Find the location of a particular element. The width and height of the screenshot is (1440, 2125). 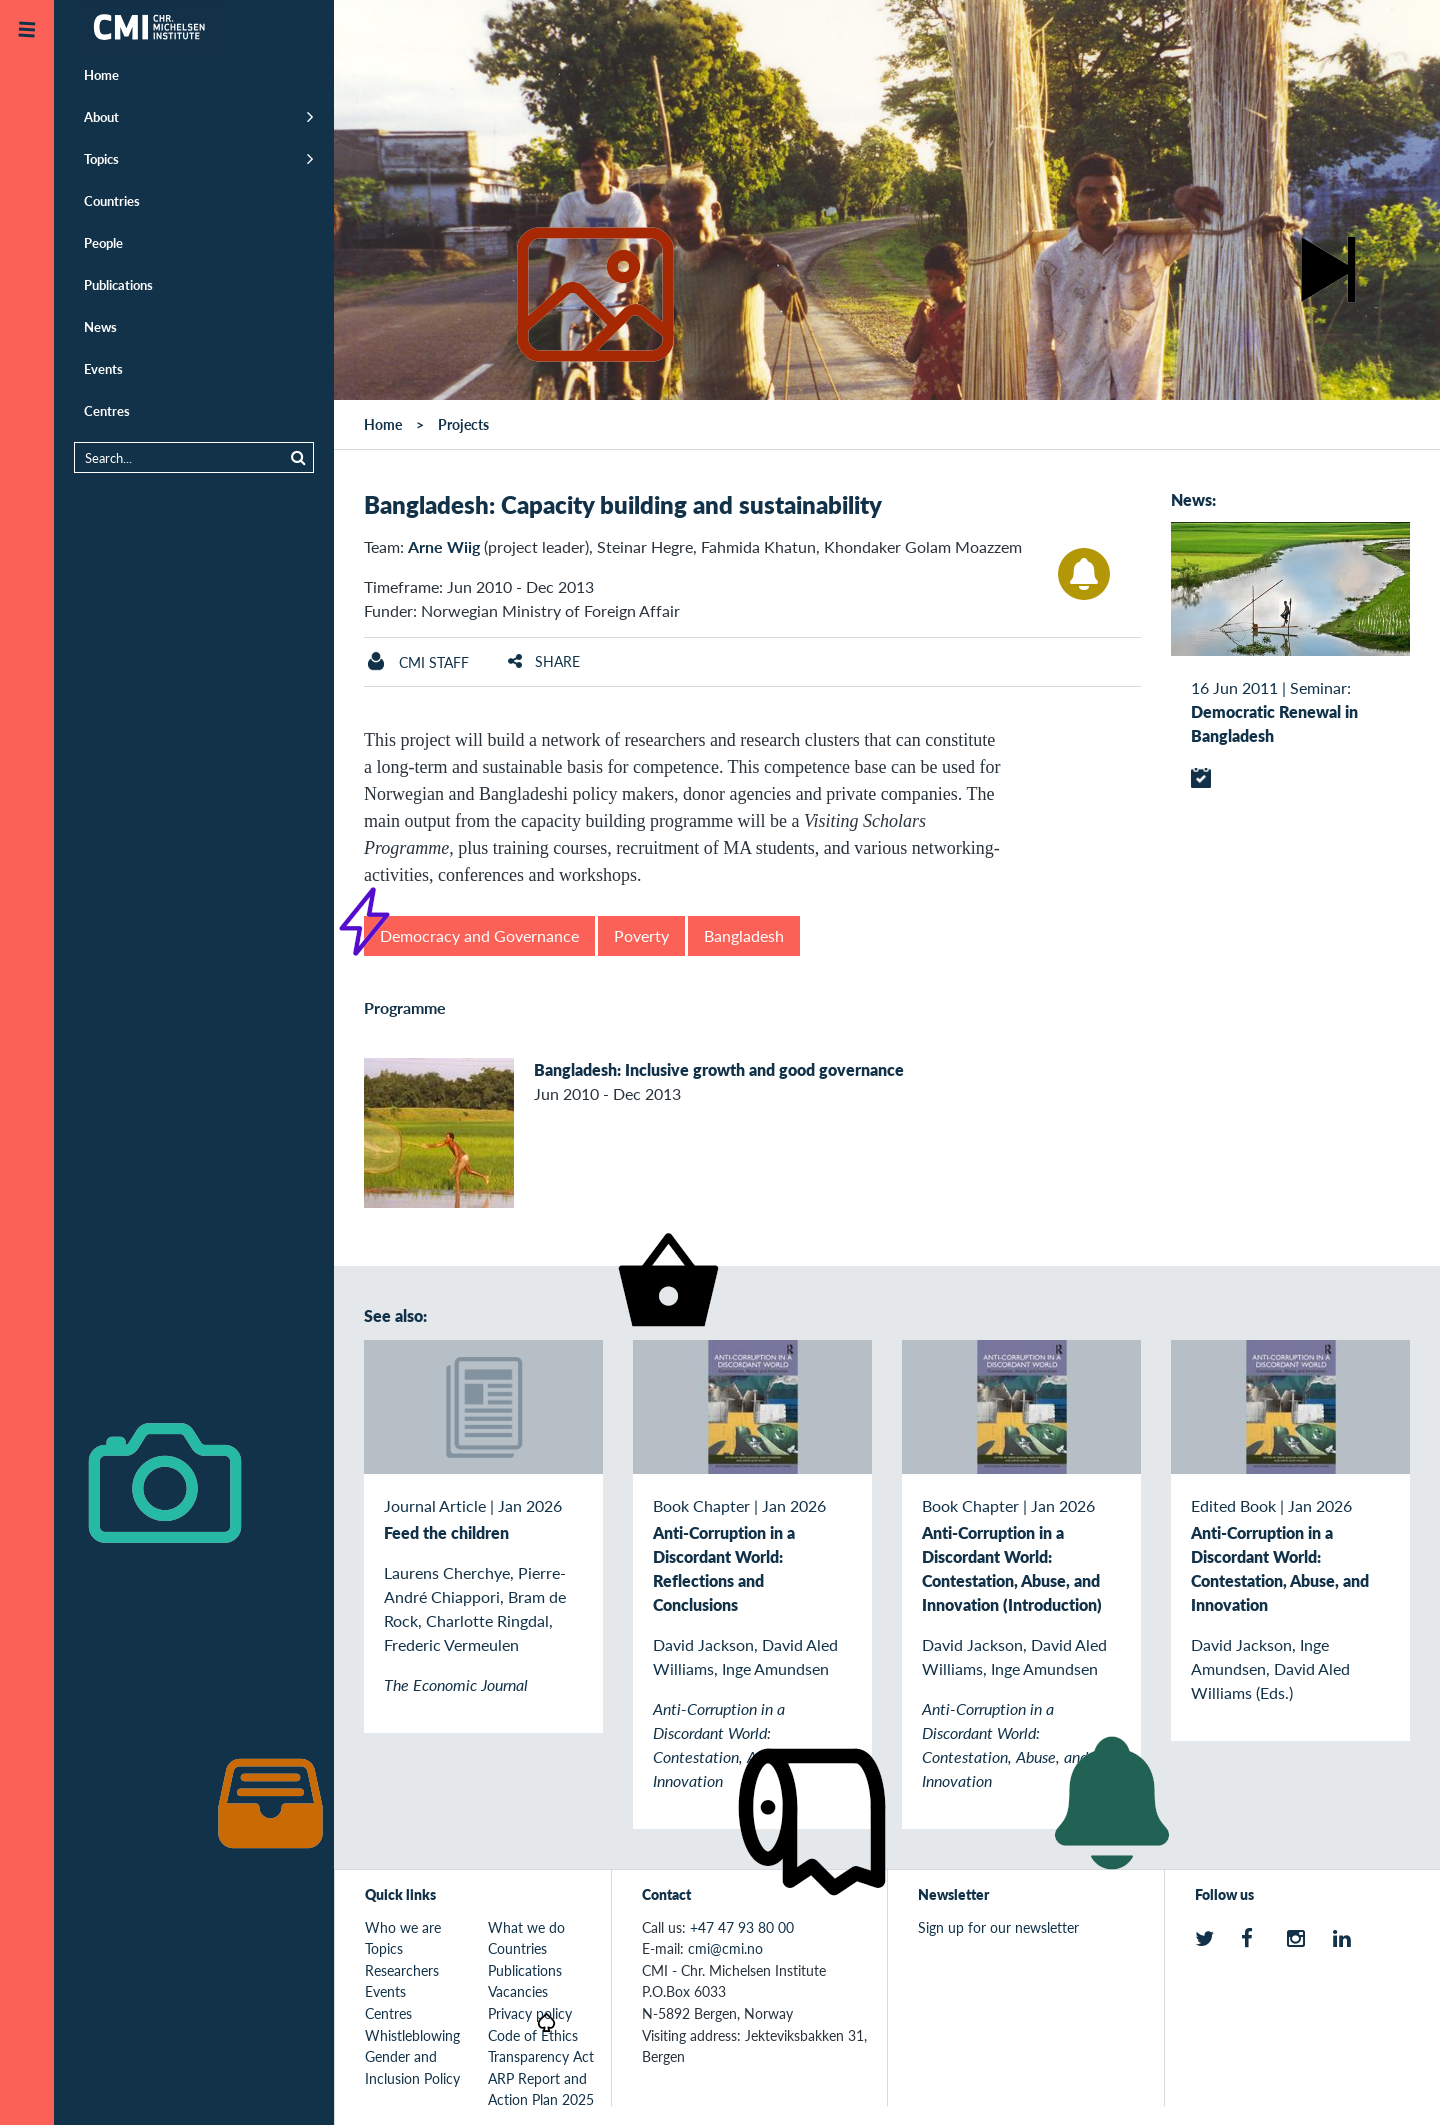

view inbox or received files is located at coordinates (270, 1803).